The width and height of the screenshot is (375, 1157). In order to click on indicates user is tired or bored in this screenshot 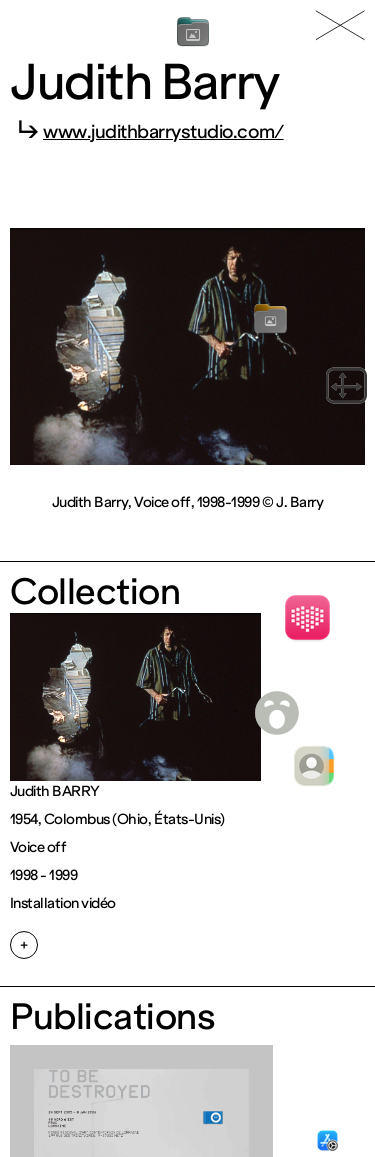, I will do `click(277, 713)`.